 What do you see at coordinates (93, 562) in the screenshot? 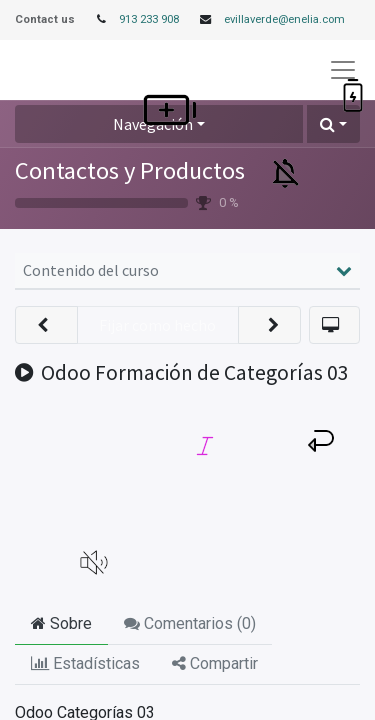
I see `mute audio or sound` at bounding box center [93, 562].